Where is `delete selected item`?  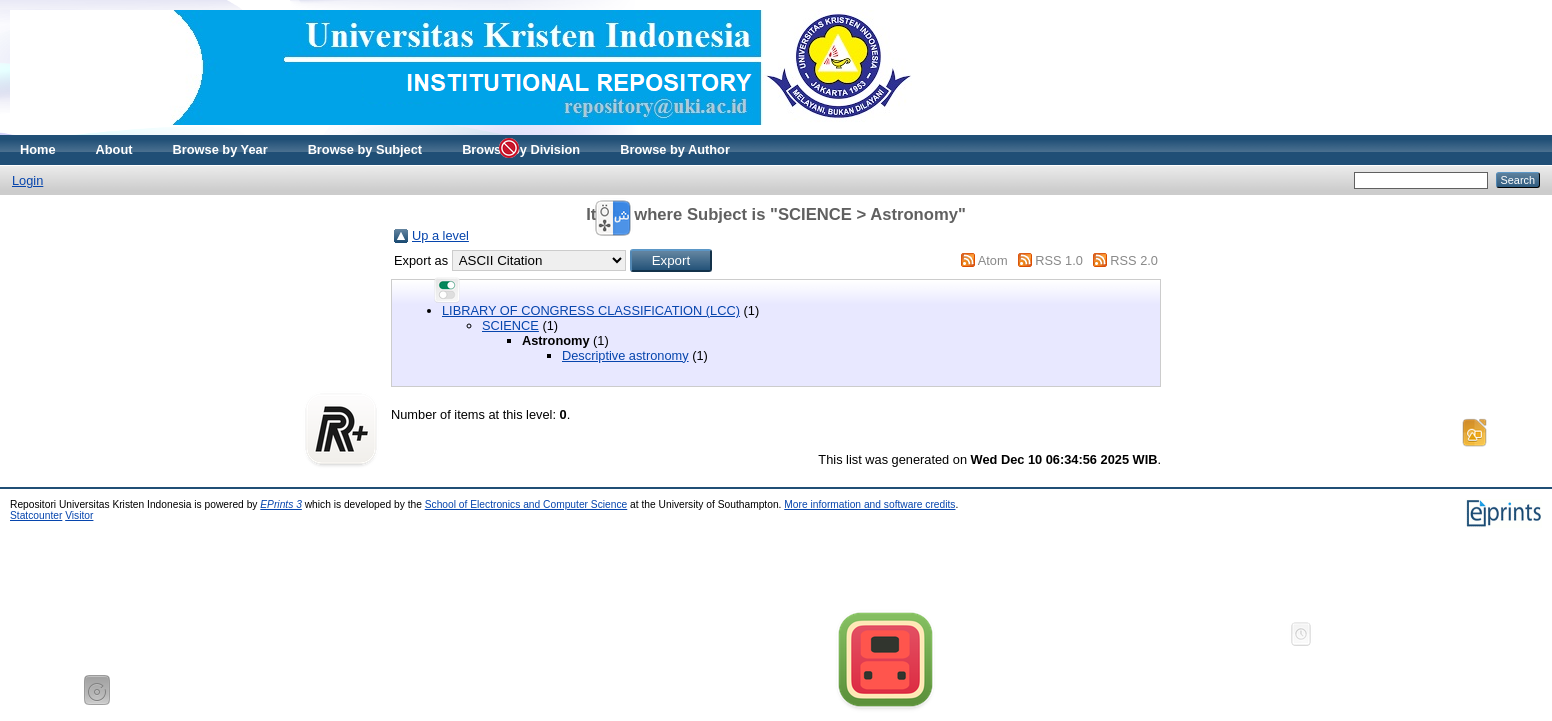 delete selected item is located at coordinates (509, 148).